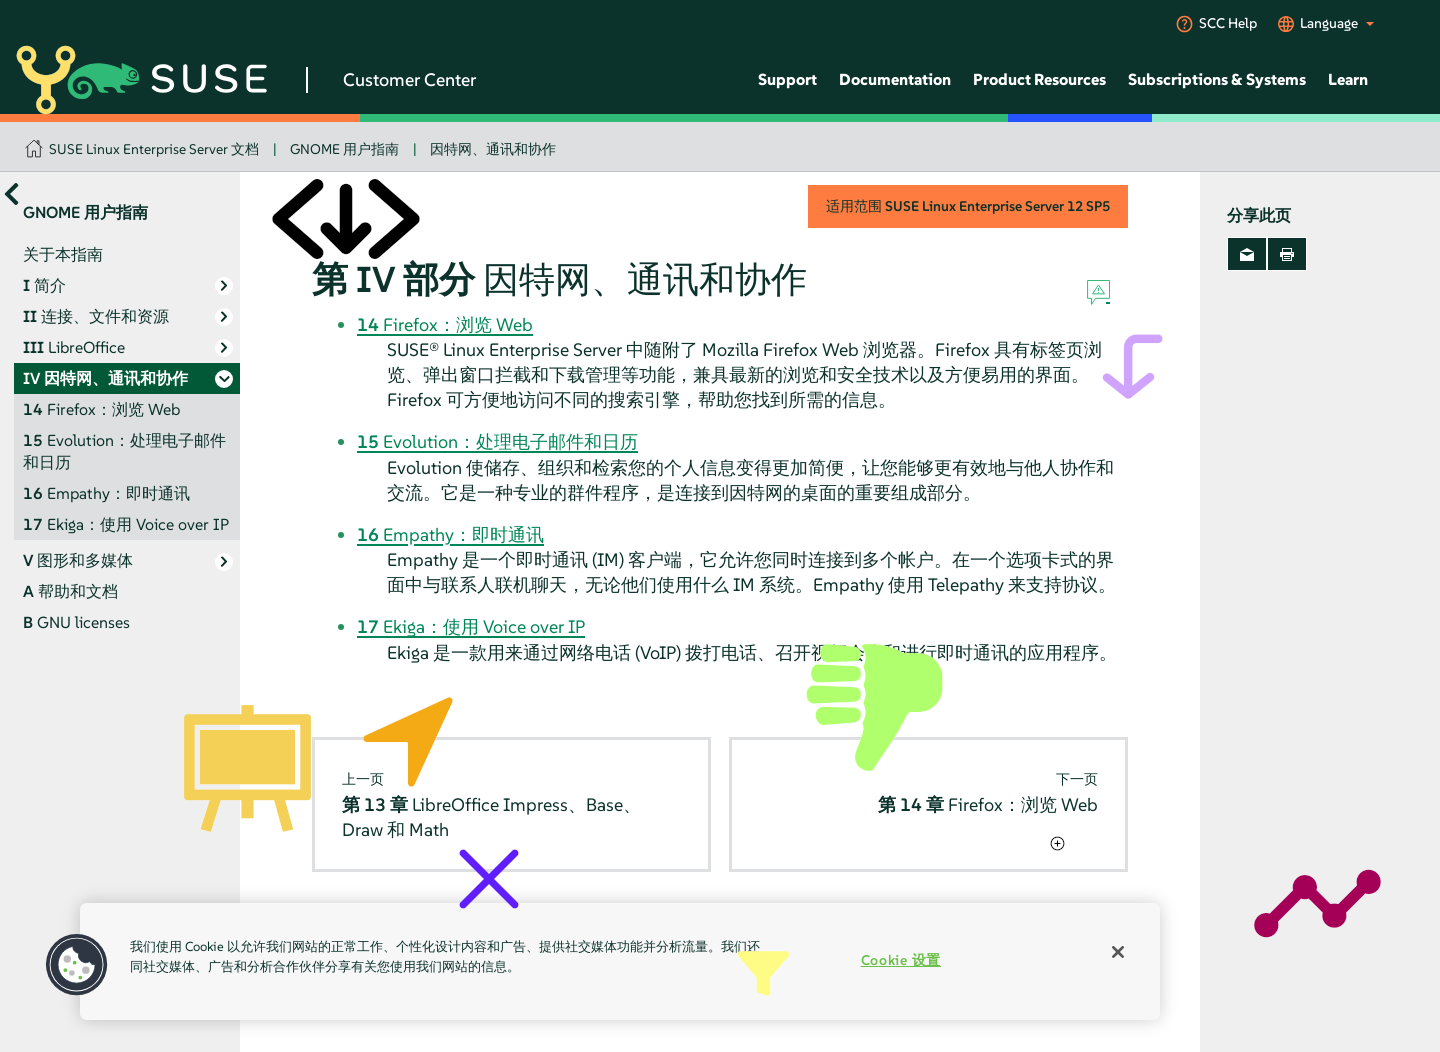 This screenshot has width=1440, height=1052. Describe the element at coordinates (46, 80) in the screenshot. I see `view git branch network or commit history` at that location.